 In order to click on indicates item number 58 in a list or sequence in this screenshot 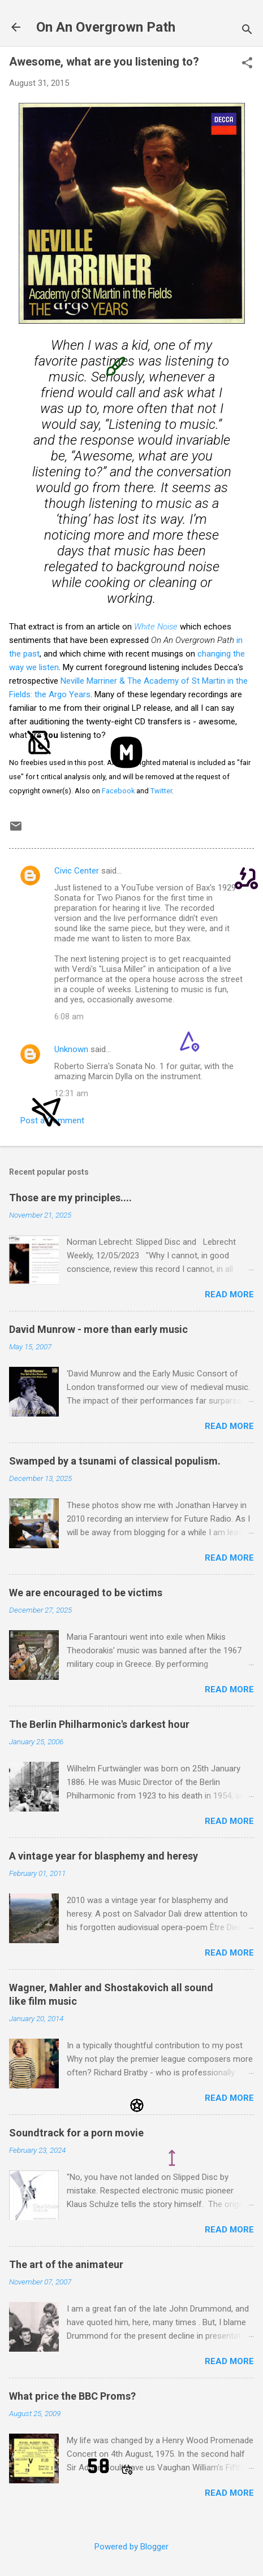, I will do `click(98, 2466)`.